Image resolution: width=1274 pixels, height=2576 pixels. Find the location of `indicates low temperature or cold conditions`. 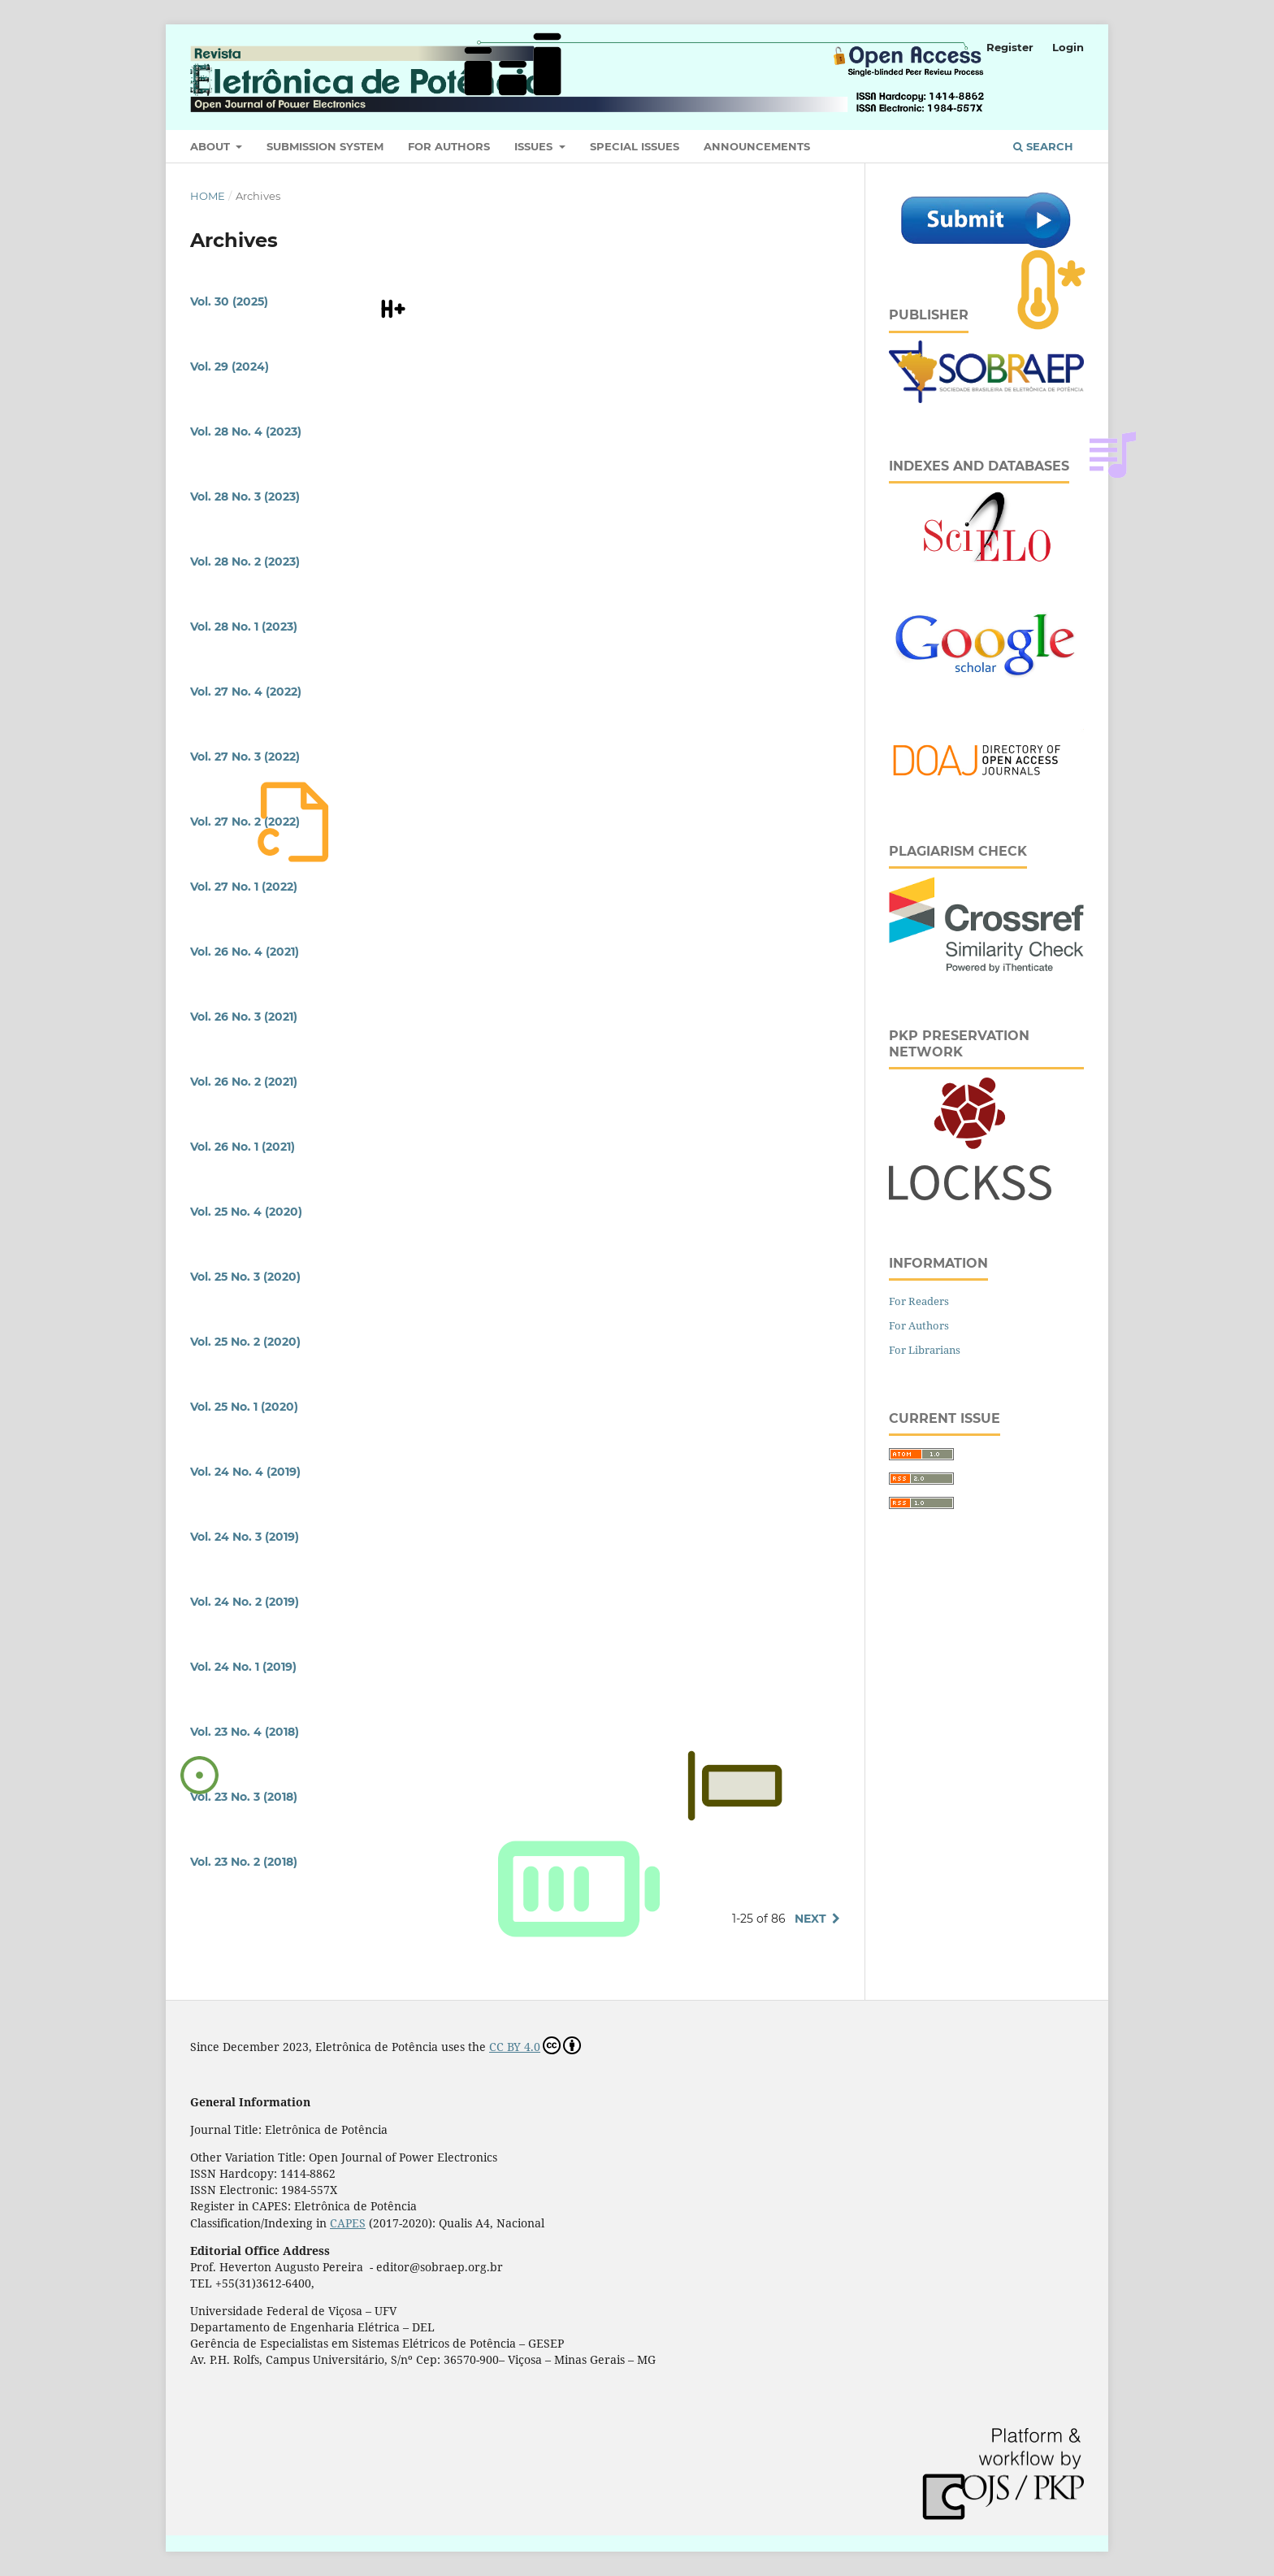

indicates low temperature or cold conditions is located at coordinates (1044, 289).